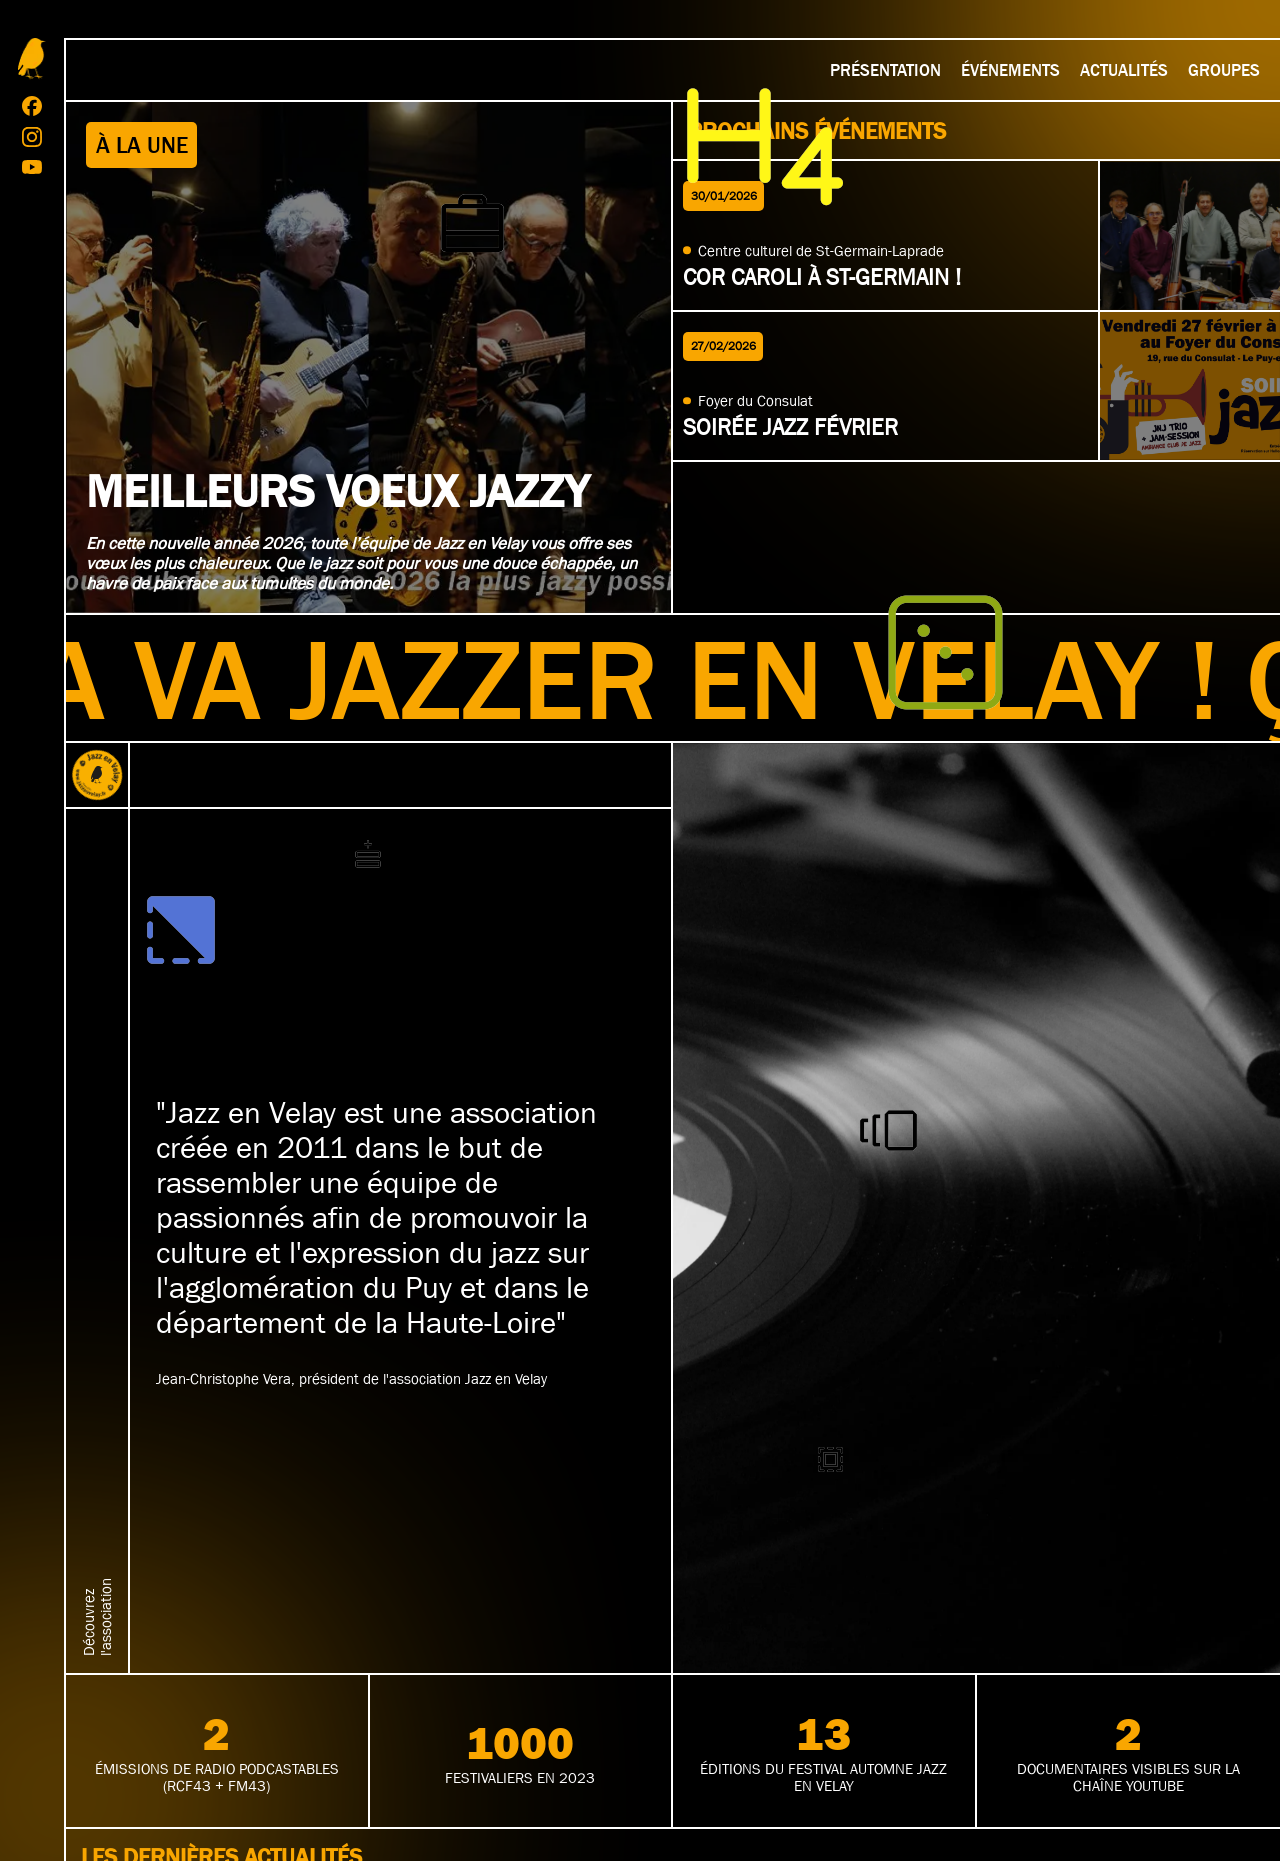 The height and width of the screenshot is (1861, 1280). Describe the element at coordinates (754, 144) in the screenshot. I see `format text as heading level 4` at that location.